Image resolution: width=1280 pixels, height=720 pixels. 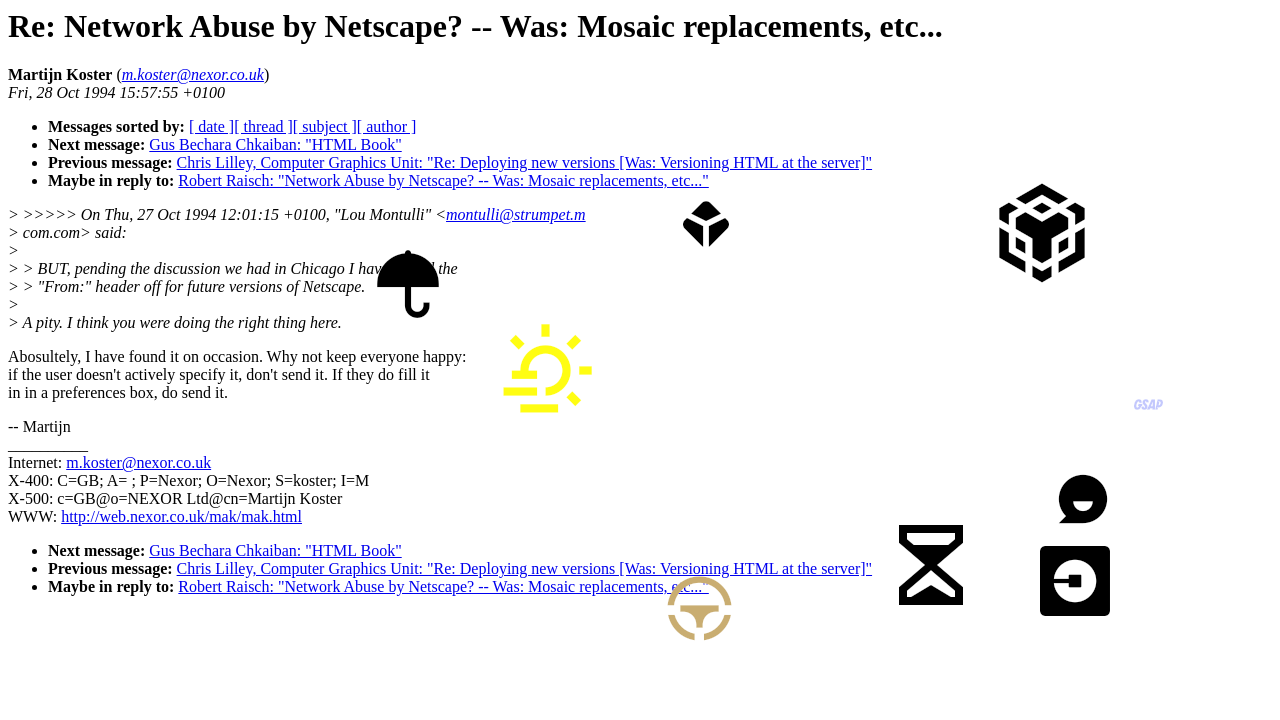 I want to click on open the Uber app, so click(x=1075, y=581).